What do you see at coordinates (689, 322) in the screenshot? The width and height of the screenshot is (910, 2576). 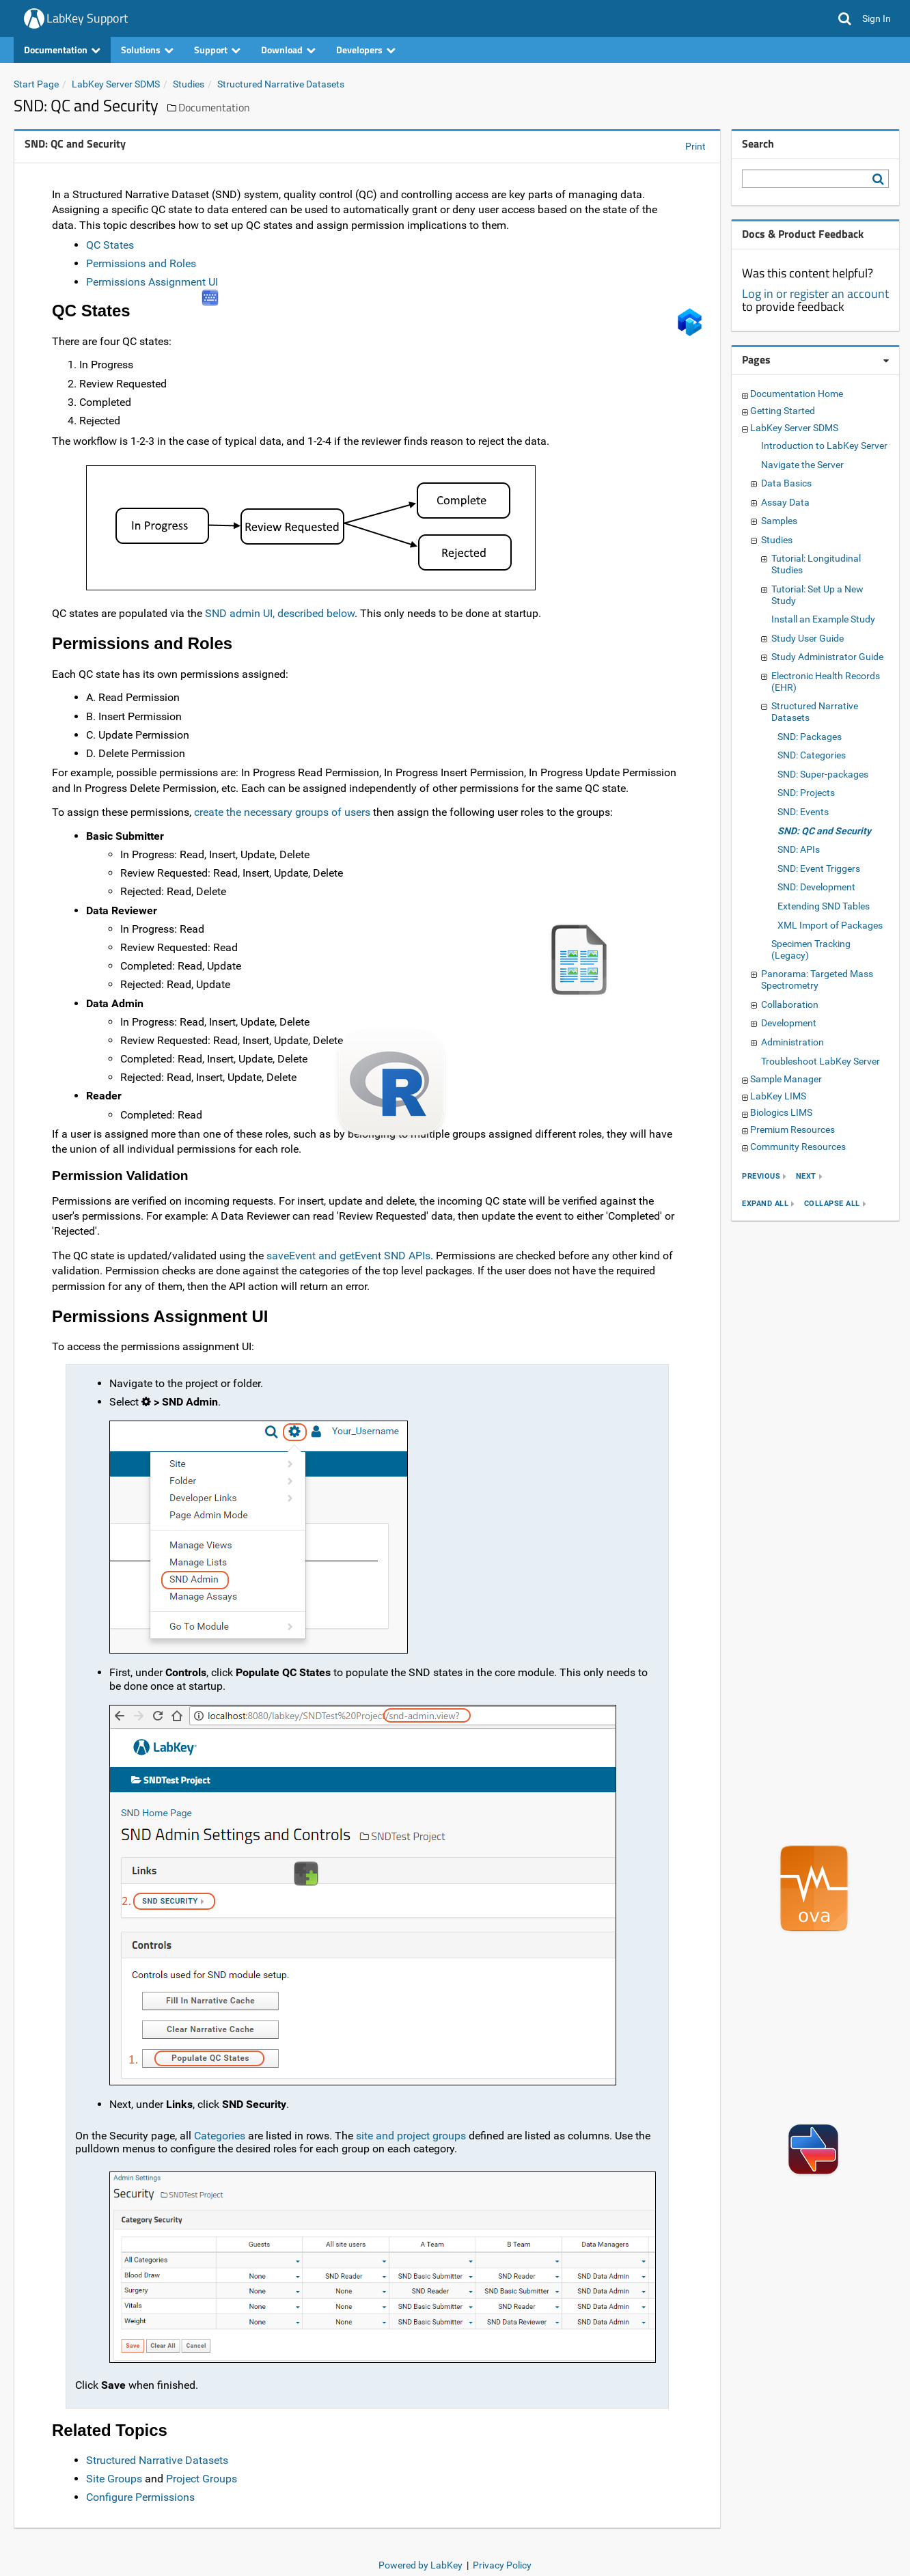 I see `open microsoft maquette app` at bounding box center [689, 322].